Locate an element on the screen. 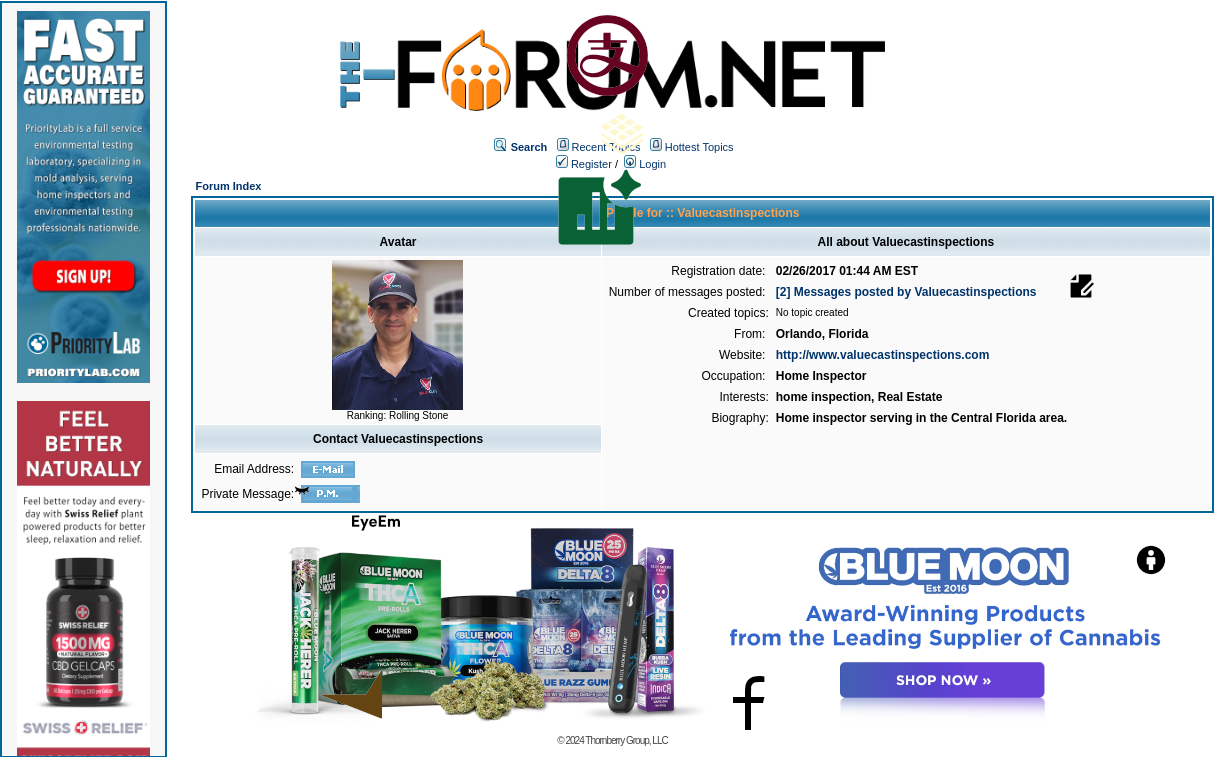 The width and height of the screenshot is (1225, 757). hide password or sensitive content is located at coordinates (302, 490).